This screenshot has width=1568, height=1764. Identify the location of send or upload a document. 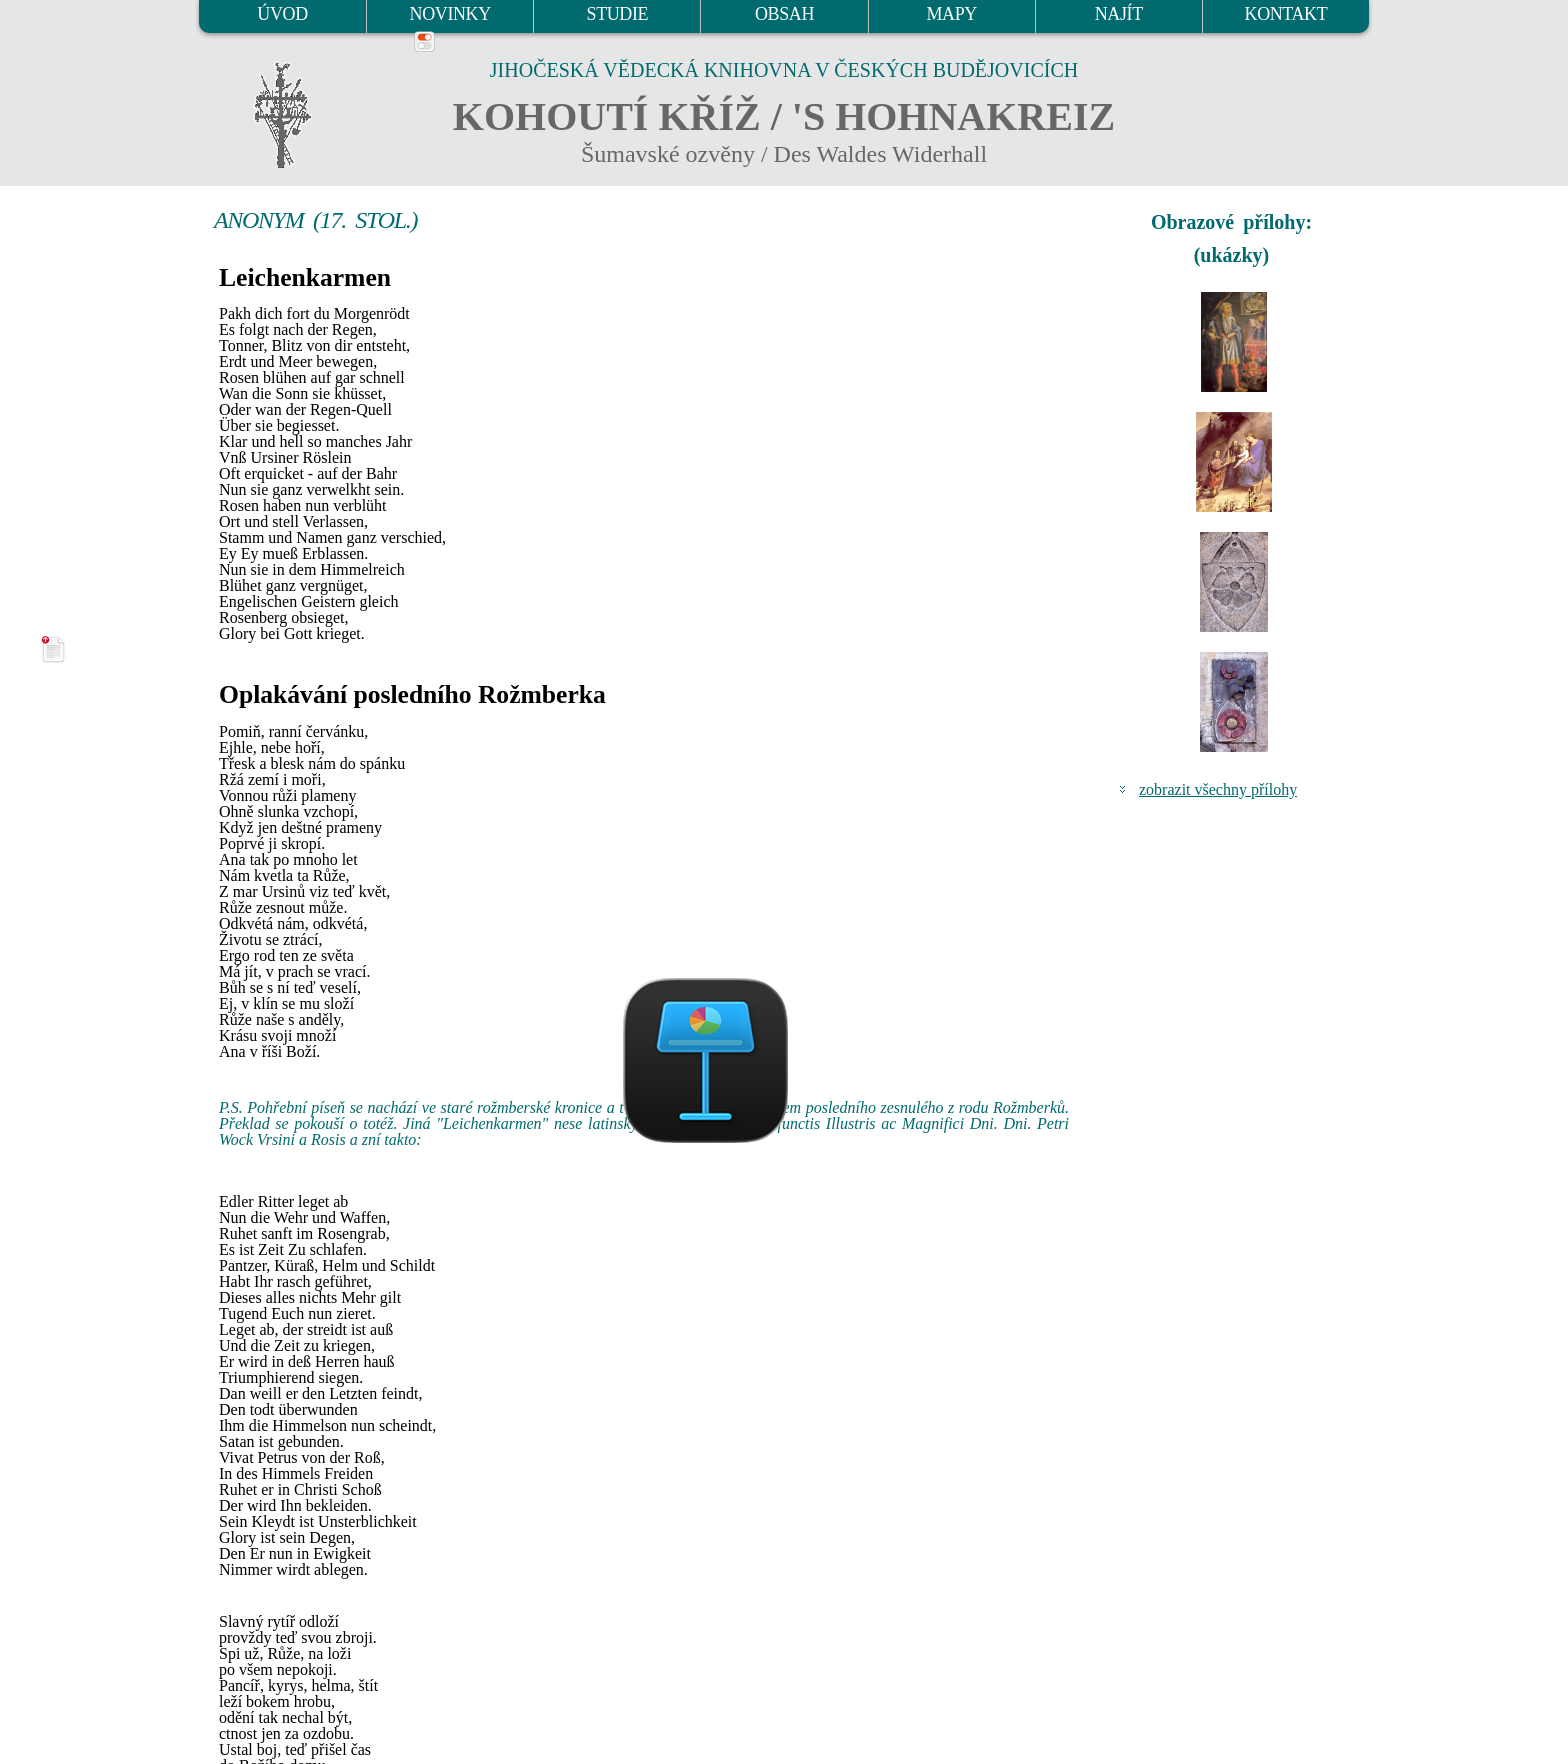
(53, 649).